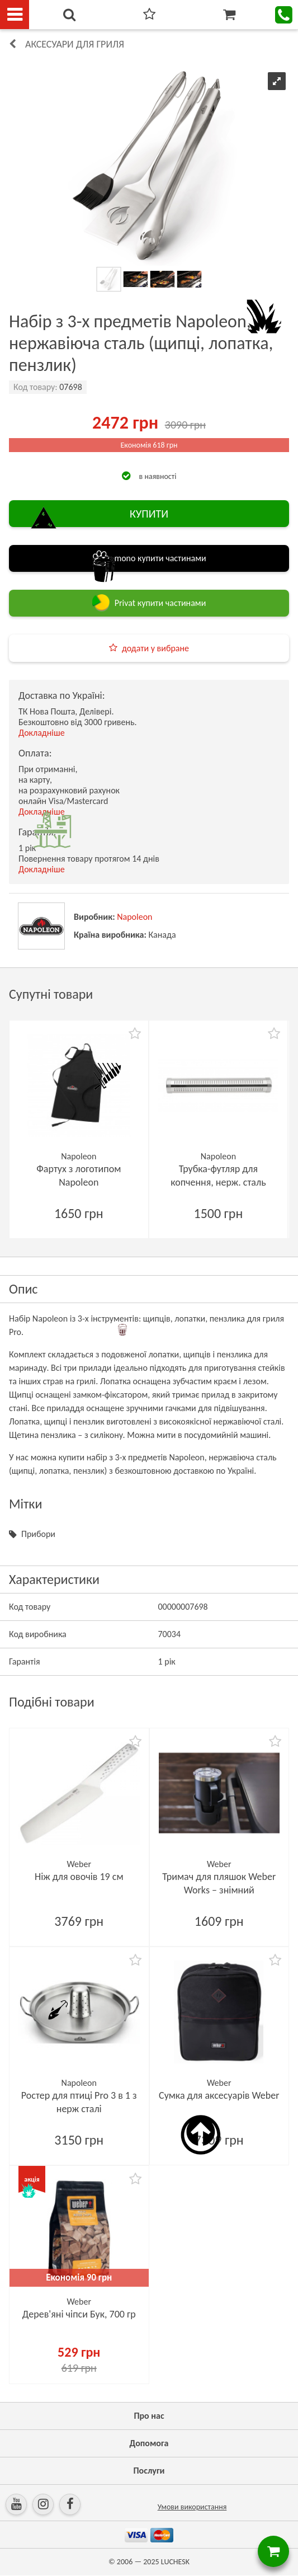  Describe the element at coordinates (52, 829) in the screenshot. I see `view offshore drilling operations` at that location.